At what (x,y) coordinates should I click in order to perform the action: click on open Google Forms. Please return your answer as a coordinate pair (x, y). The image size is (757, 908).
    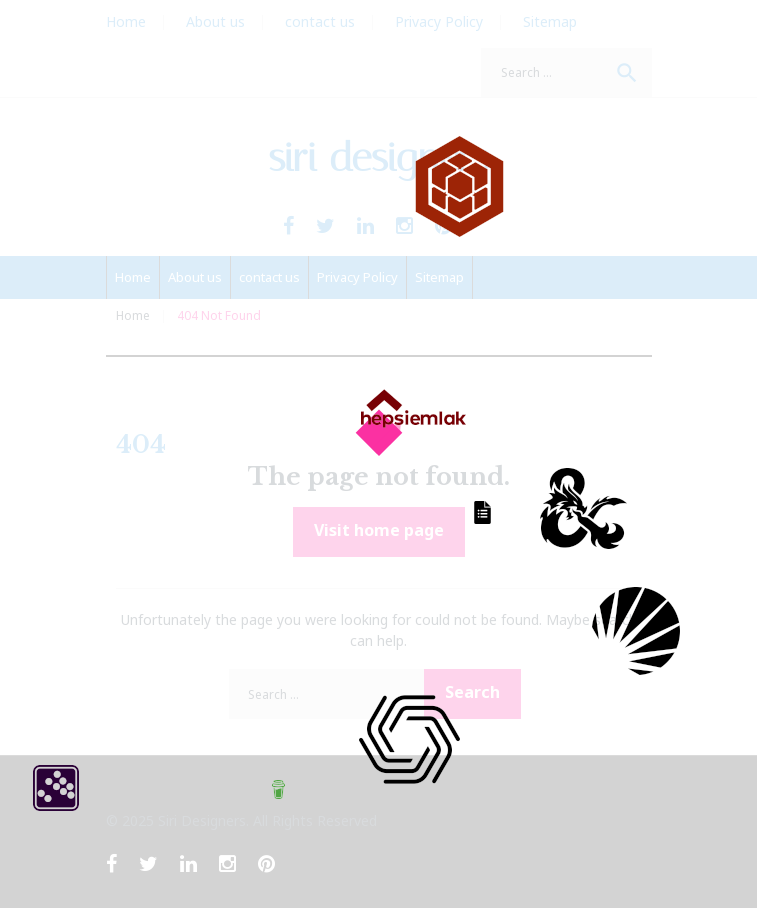
    Looking at the image, I should click on (482, 512).